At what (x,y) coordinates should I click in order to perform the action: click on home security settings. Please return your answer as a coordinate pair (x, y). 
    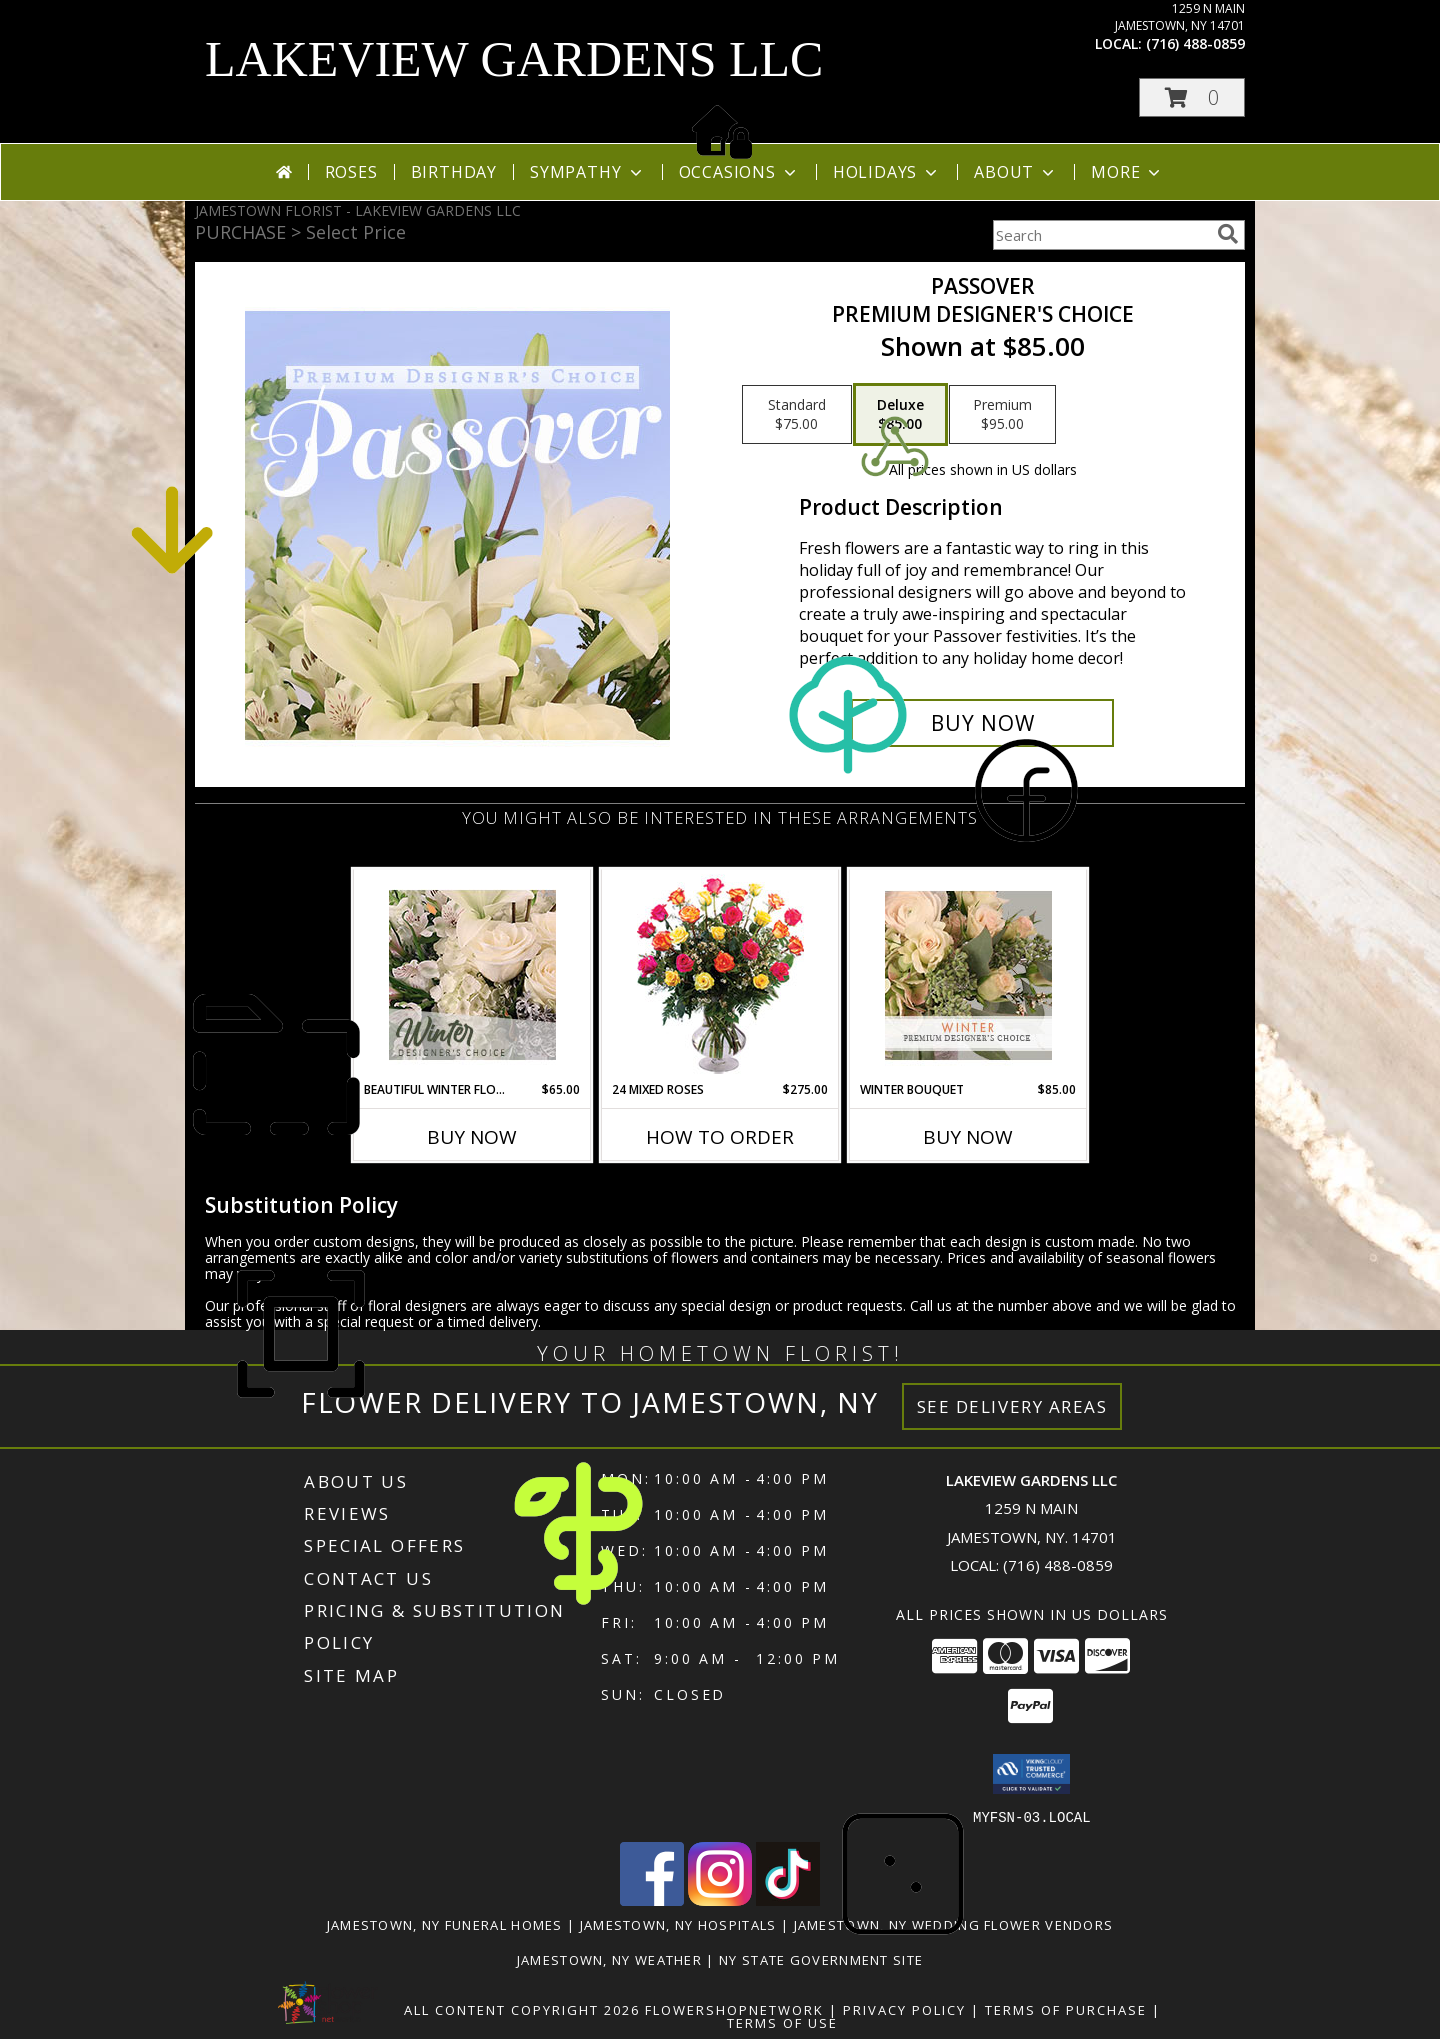
    Looking at the image, I should click on (720, 130).